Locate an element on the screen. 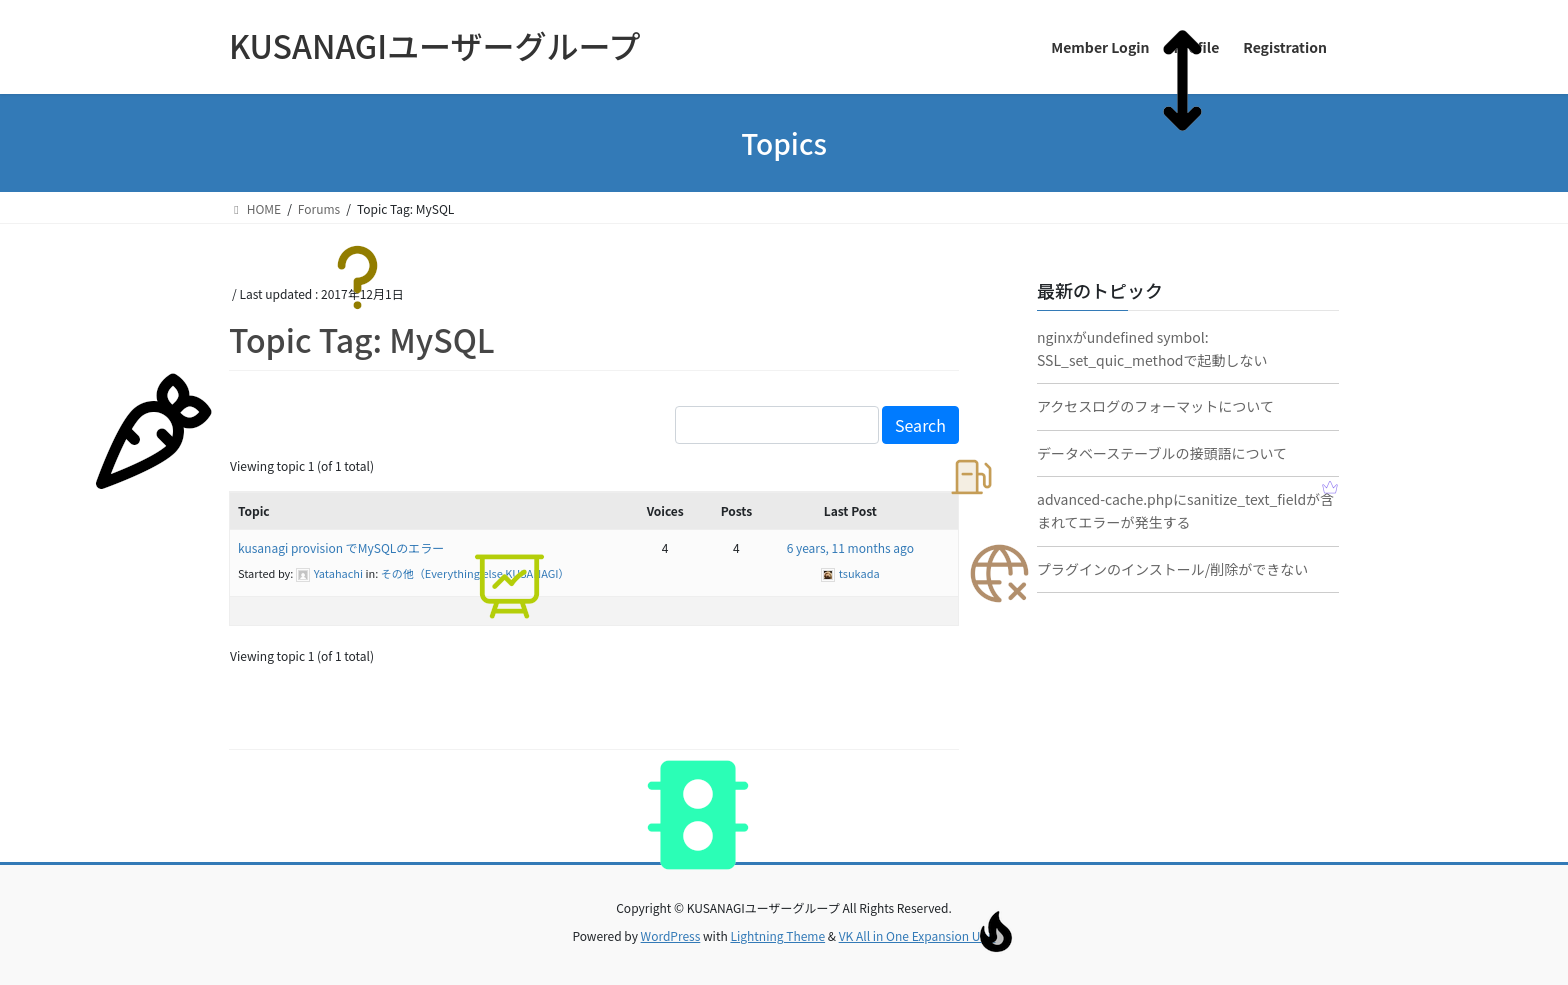 Image resolution: width=1568 pixels, height=985 pixels. no internet connection is located at coordinates (999, 573).